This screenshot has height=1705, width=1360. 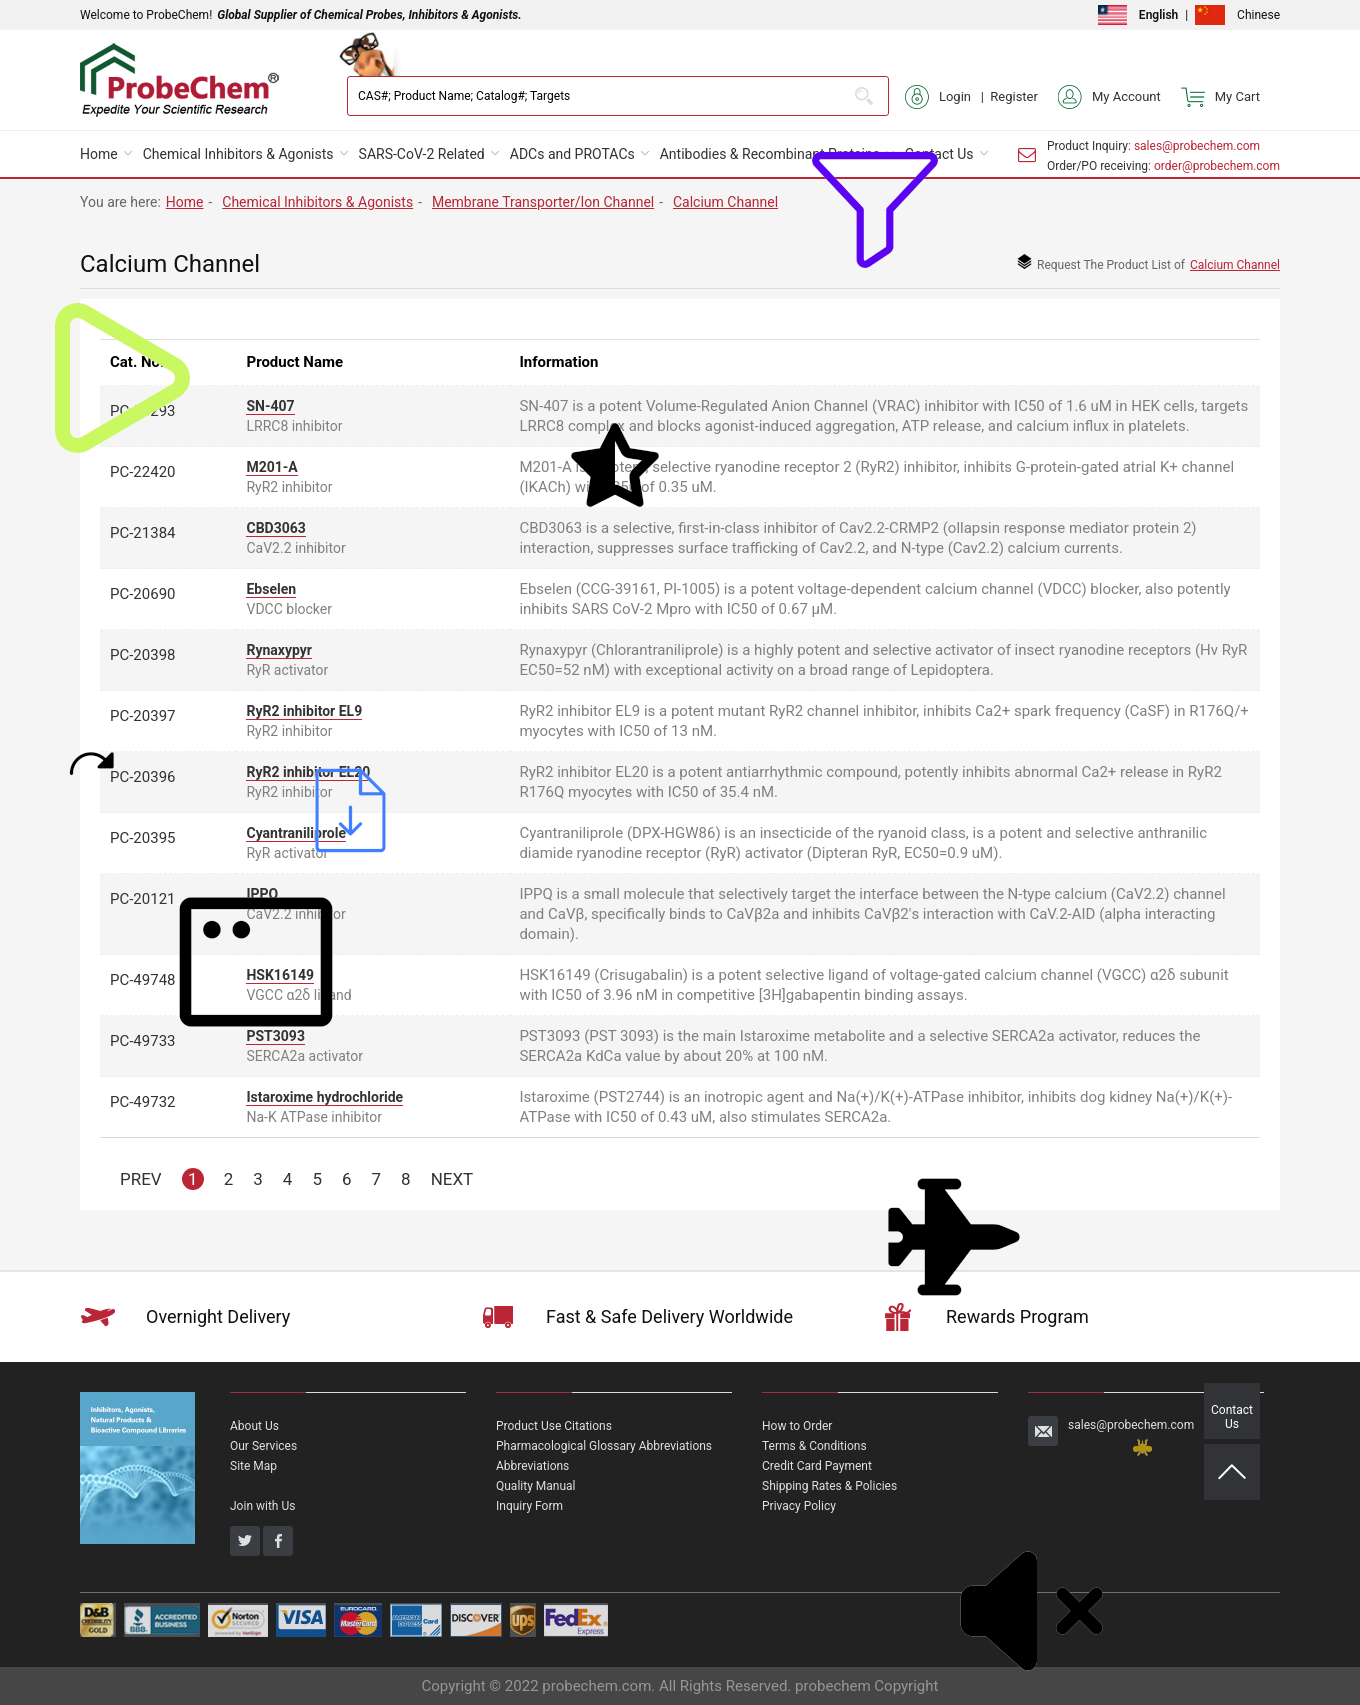 What do you see at coordinates (350, 810) in the screenshot?
I see `download a file` at bounding box center [350, 810].